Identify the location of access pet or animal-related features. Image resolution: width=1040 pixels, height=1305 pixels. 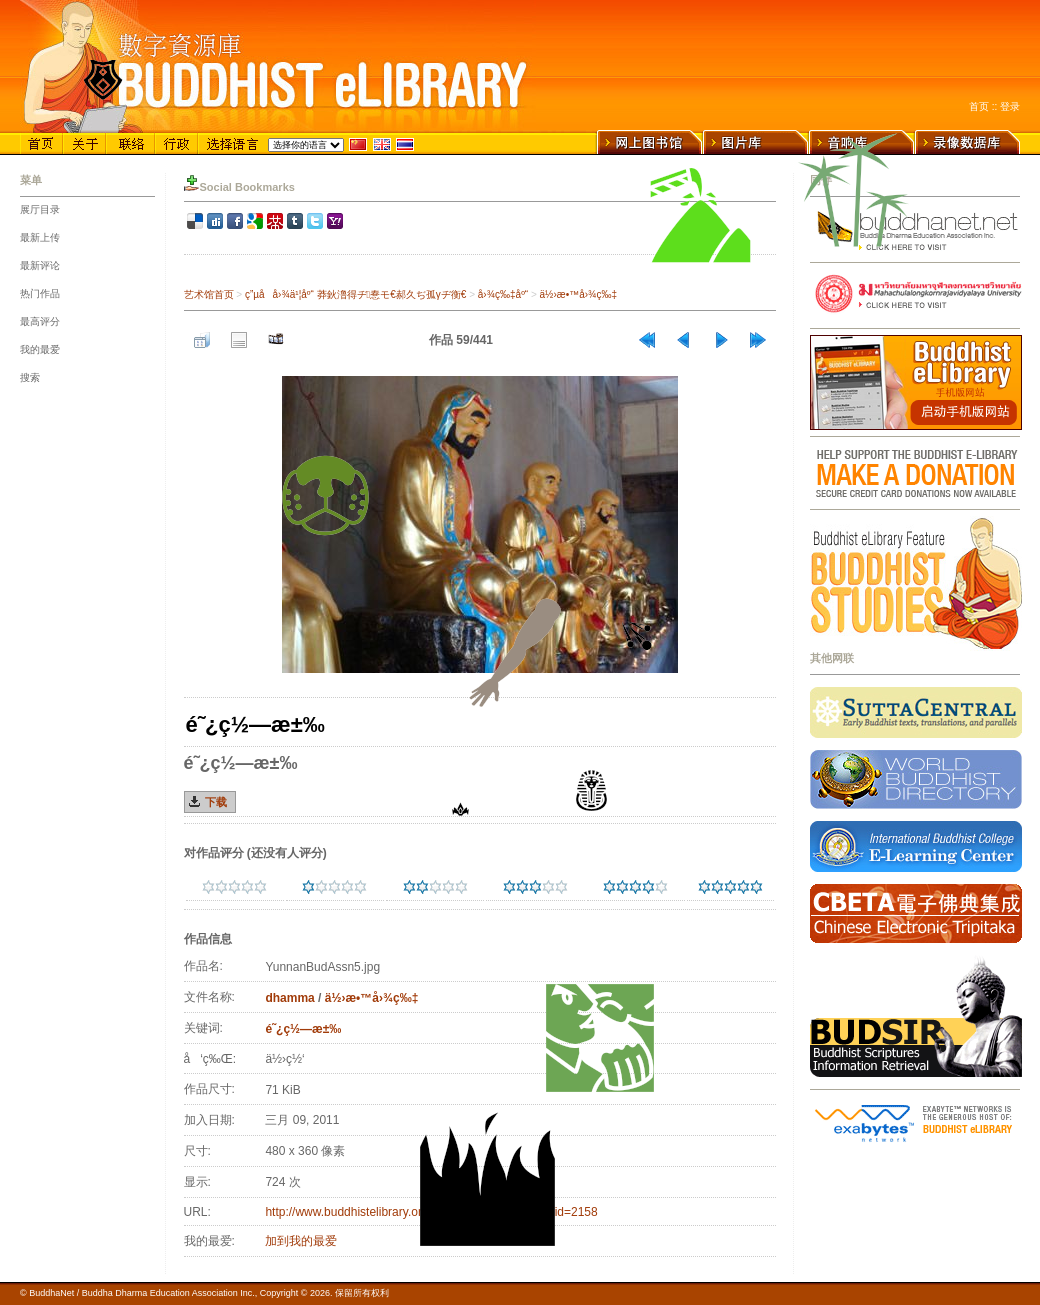
(325, 495).